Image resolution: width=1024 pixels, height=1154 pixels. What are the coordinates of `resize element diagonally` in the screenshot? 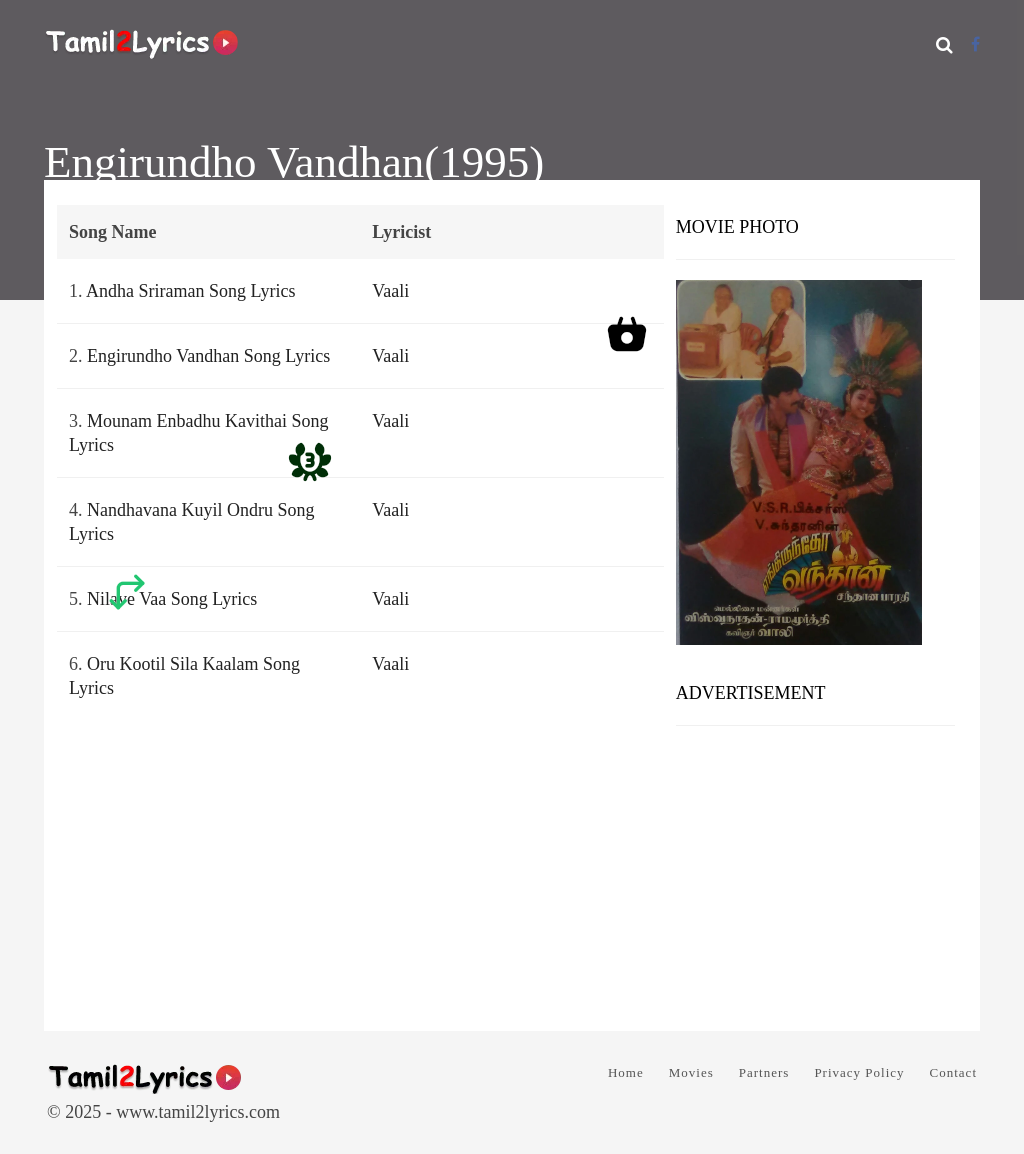 It's located at (127, 592).